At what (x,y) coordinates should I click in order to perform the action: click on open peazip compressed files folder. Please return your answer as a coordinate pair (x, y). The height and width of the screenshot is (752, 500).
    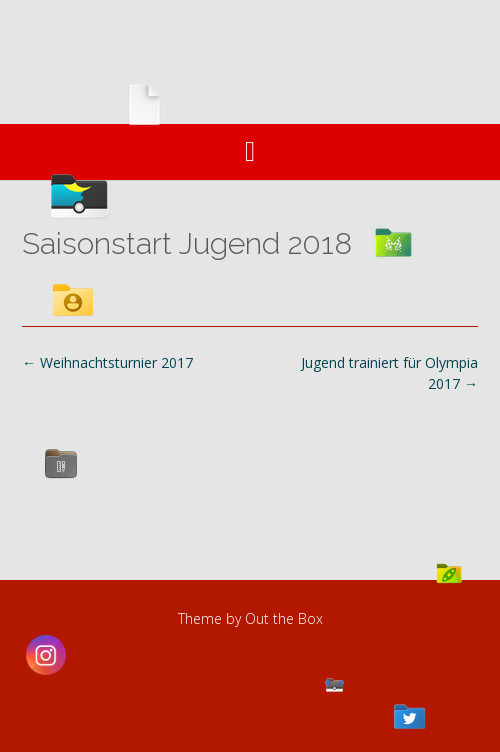
    Looking at the image, I should click on (449, 574).